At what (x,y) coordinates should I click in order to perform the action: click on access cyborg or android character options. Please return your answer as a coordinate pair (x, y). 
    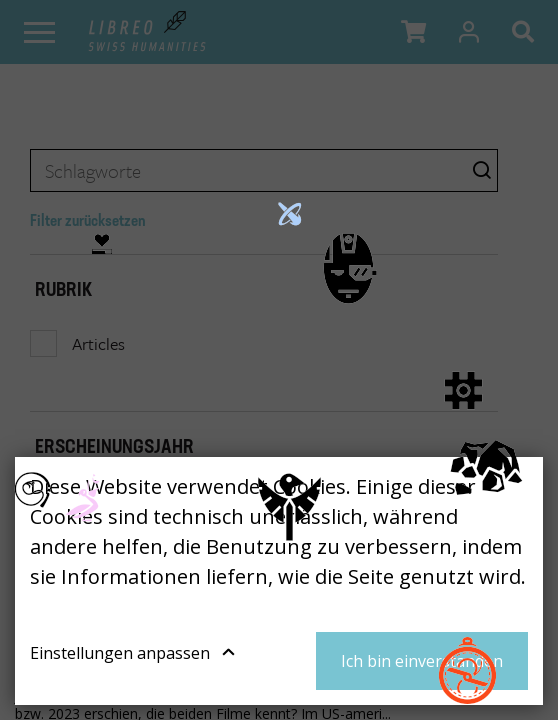
    Looking at the image, I should click on (348, 268).